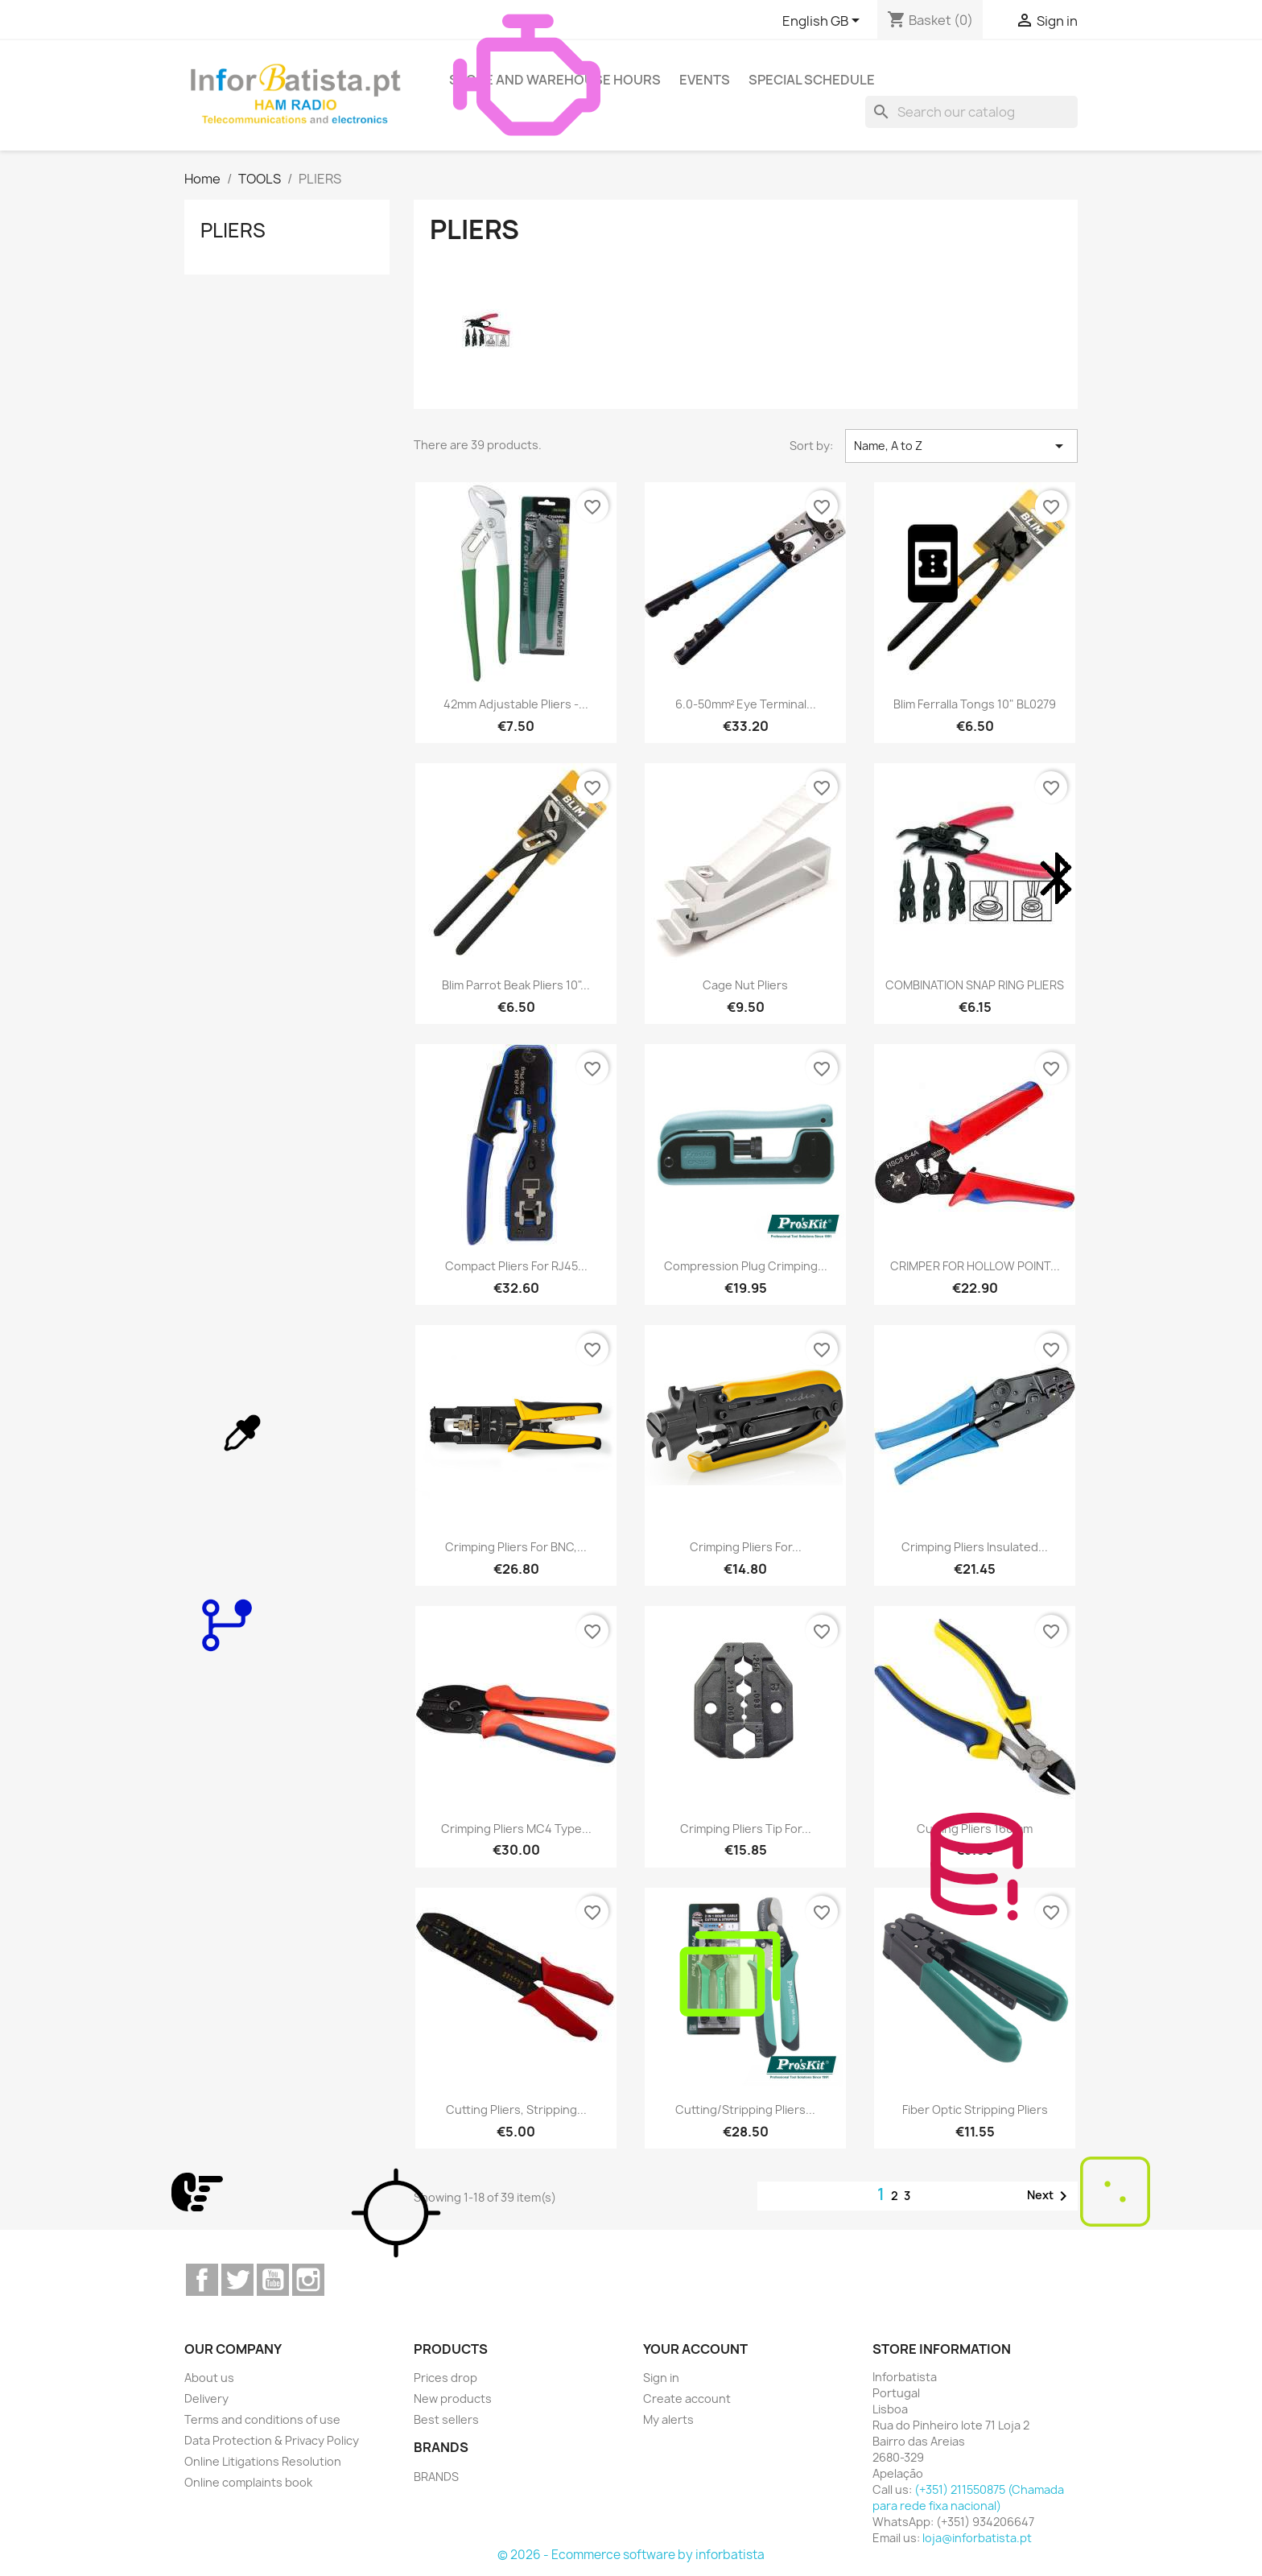 This screenshot has width=1262, height=2576. What do you see at coordinates (1115, 2191) in the screenshot?
I see `roll dice or generate random number` at bounding box center [1115, 2191].